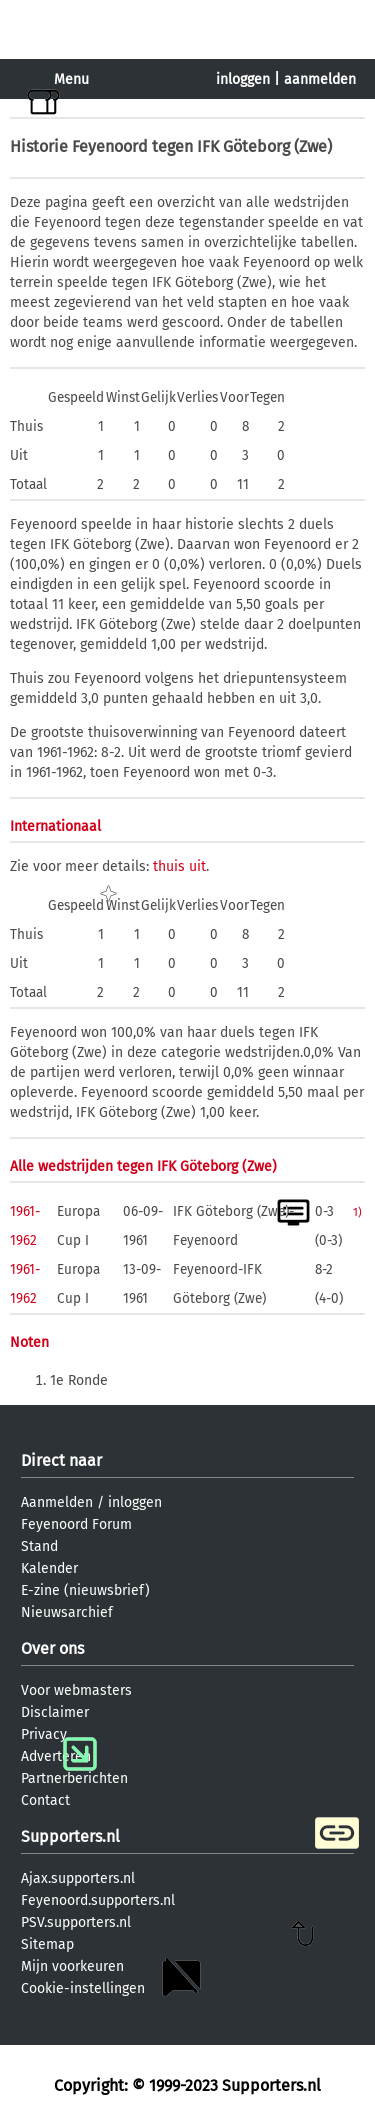 Image resolution: width=375 pixels, height=2126 pixels. Describe the element at coordinates (181, 1975) in the screenshot. I see `mute or disable chat notifications` at that location.